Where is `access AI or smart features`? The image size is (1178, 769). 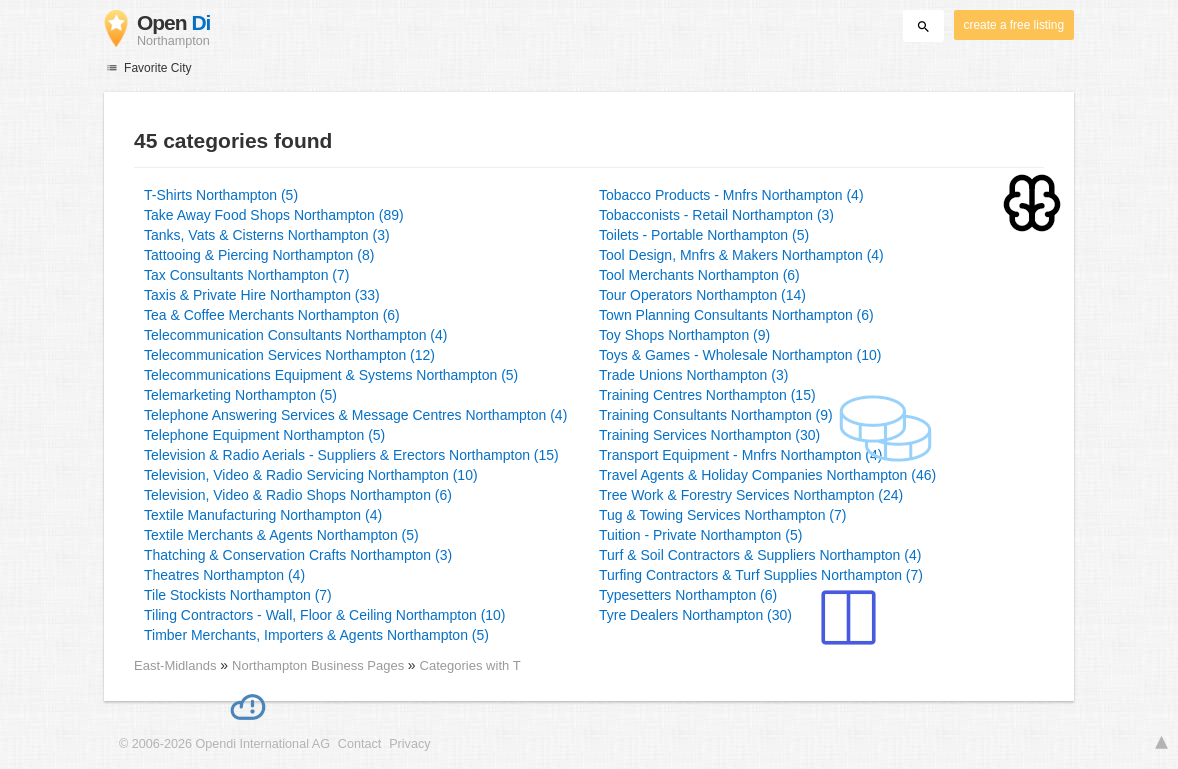
access AI or smart features is located at coordinates (1032, 203).